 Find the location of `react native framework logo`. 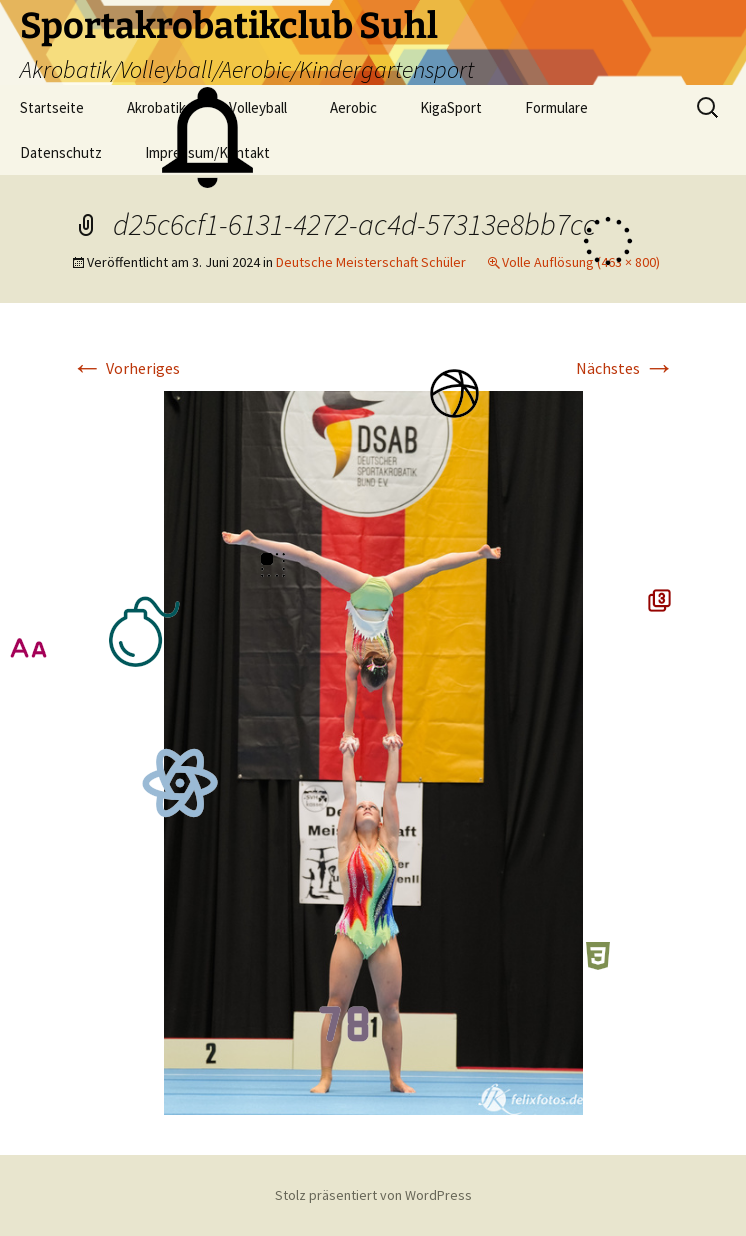

react native framework logo is located at coordinates (180, 783).